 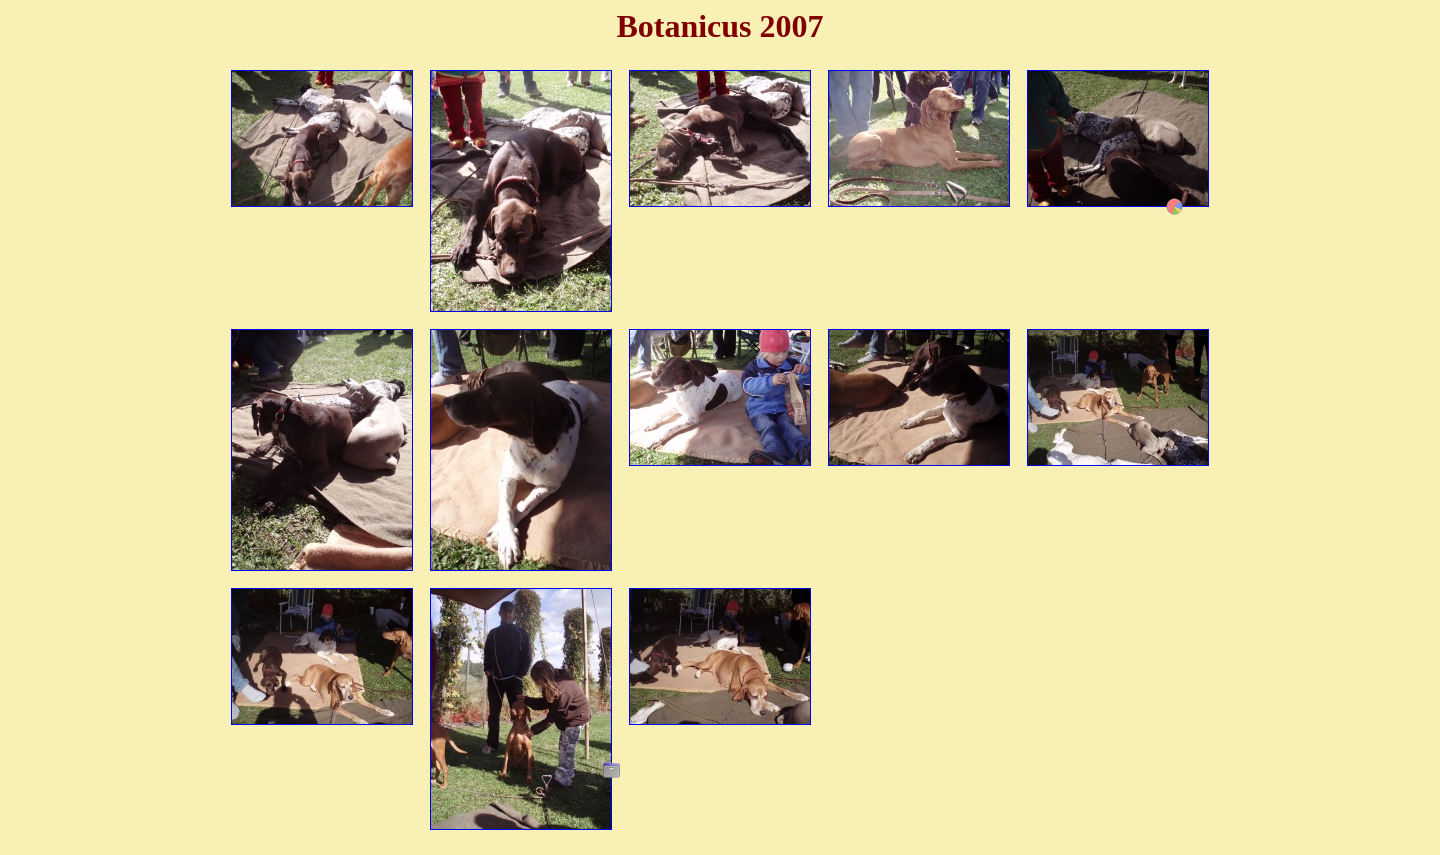 I want to click on open baobab disk usage analyzer, so click(x=1174, y=206).